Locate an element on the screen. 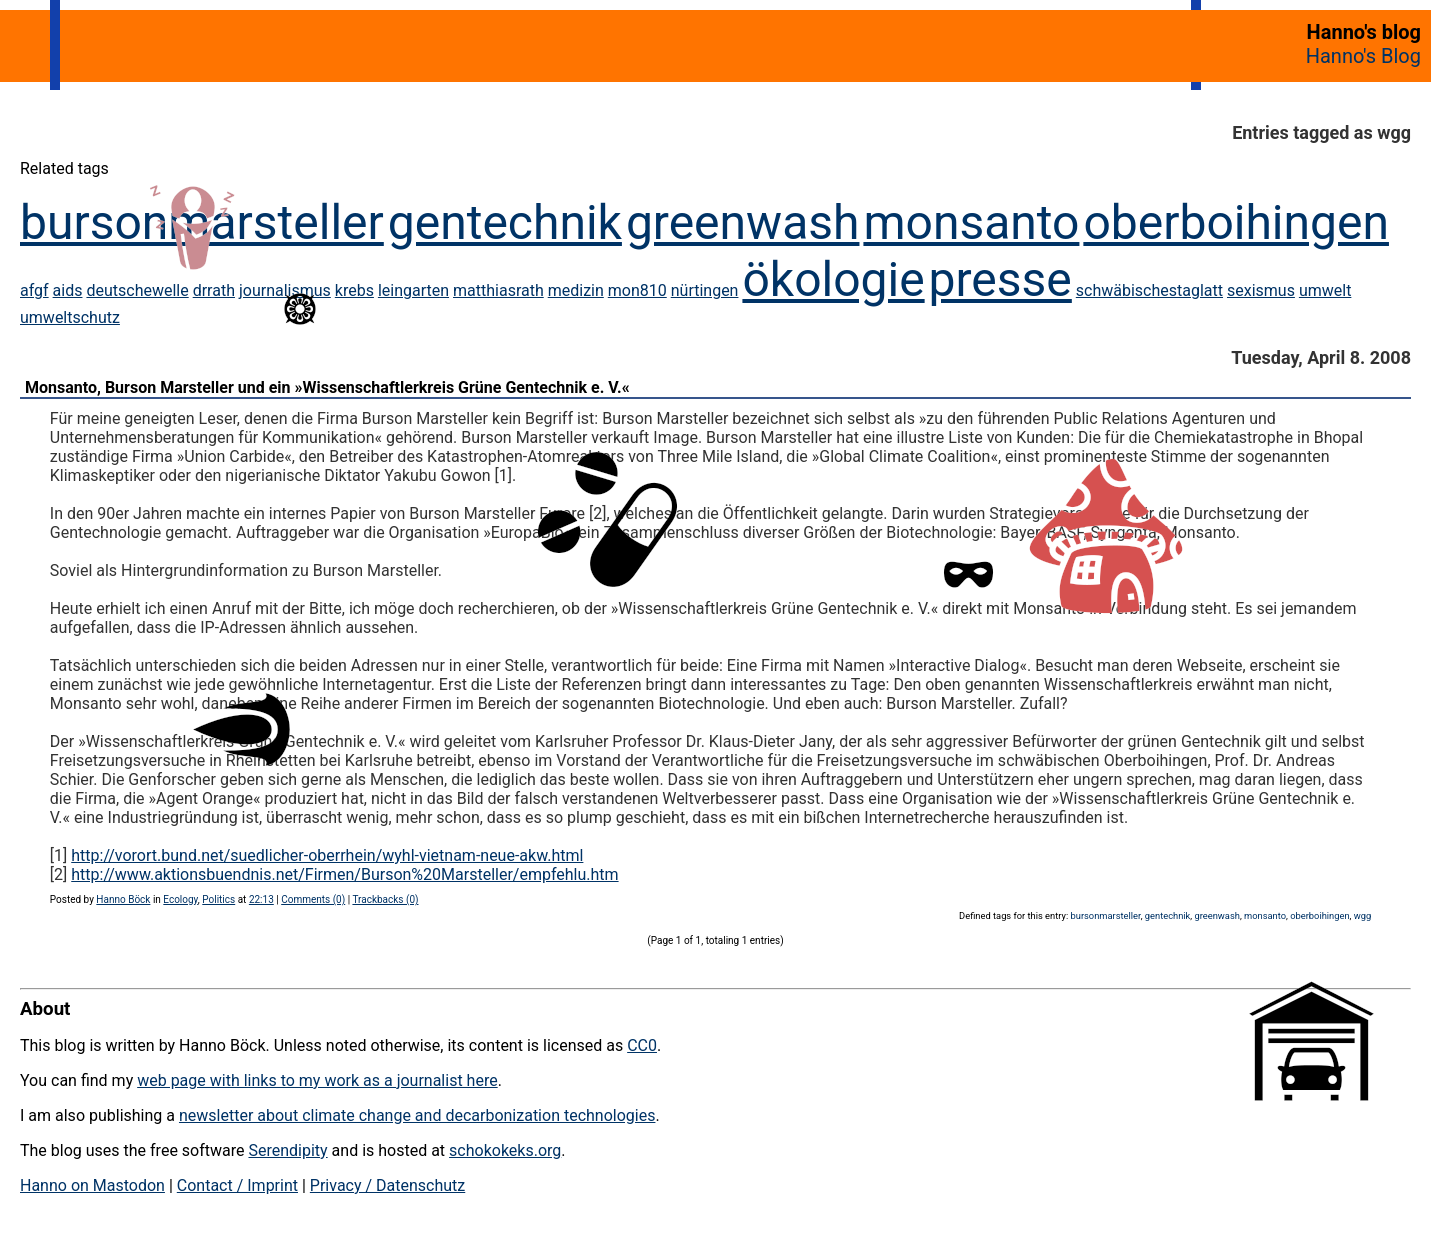  select the lucifer cannon weapon is located at coordinates (241, 729).